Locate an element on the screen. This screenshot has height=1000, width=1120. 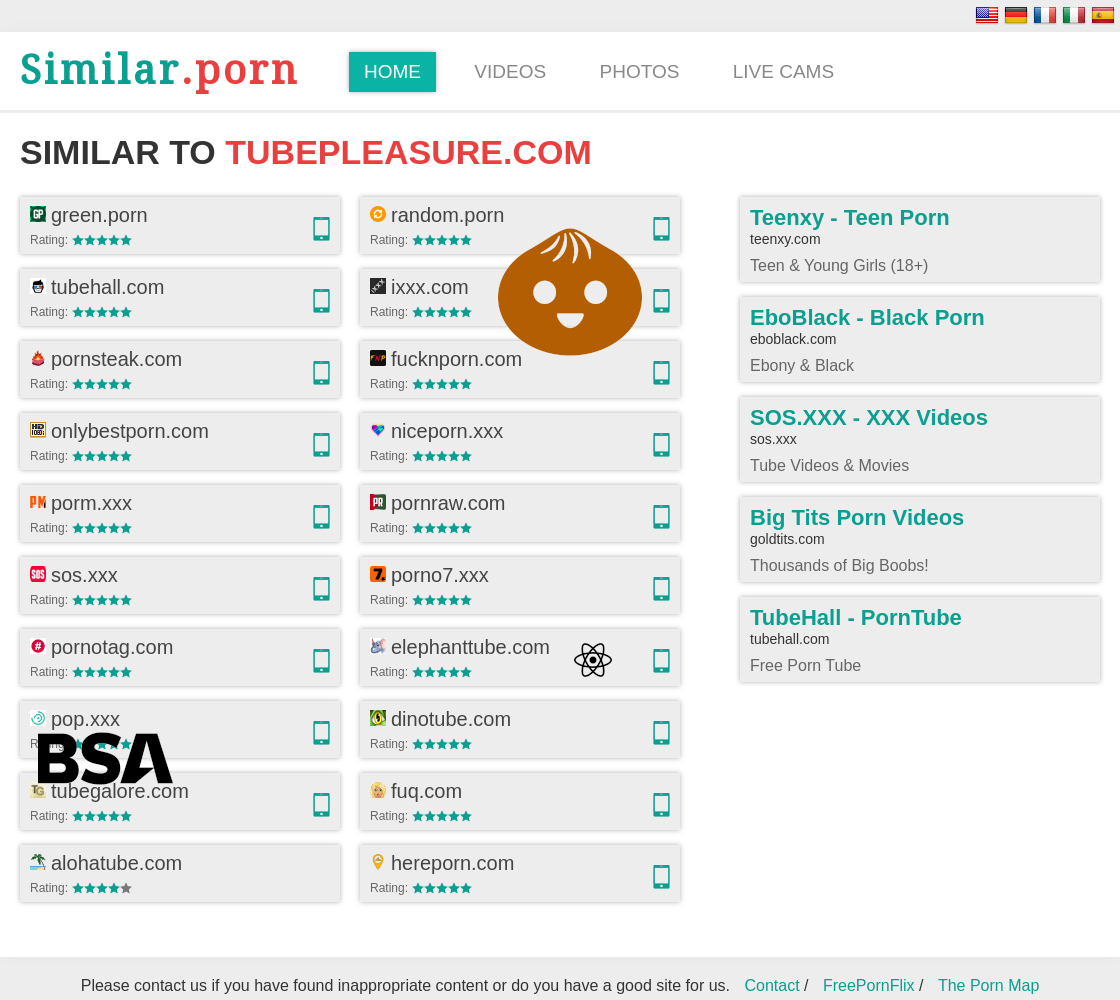
buysellads company logo is located at coordinates (105, 758).